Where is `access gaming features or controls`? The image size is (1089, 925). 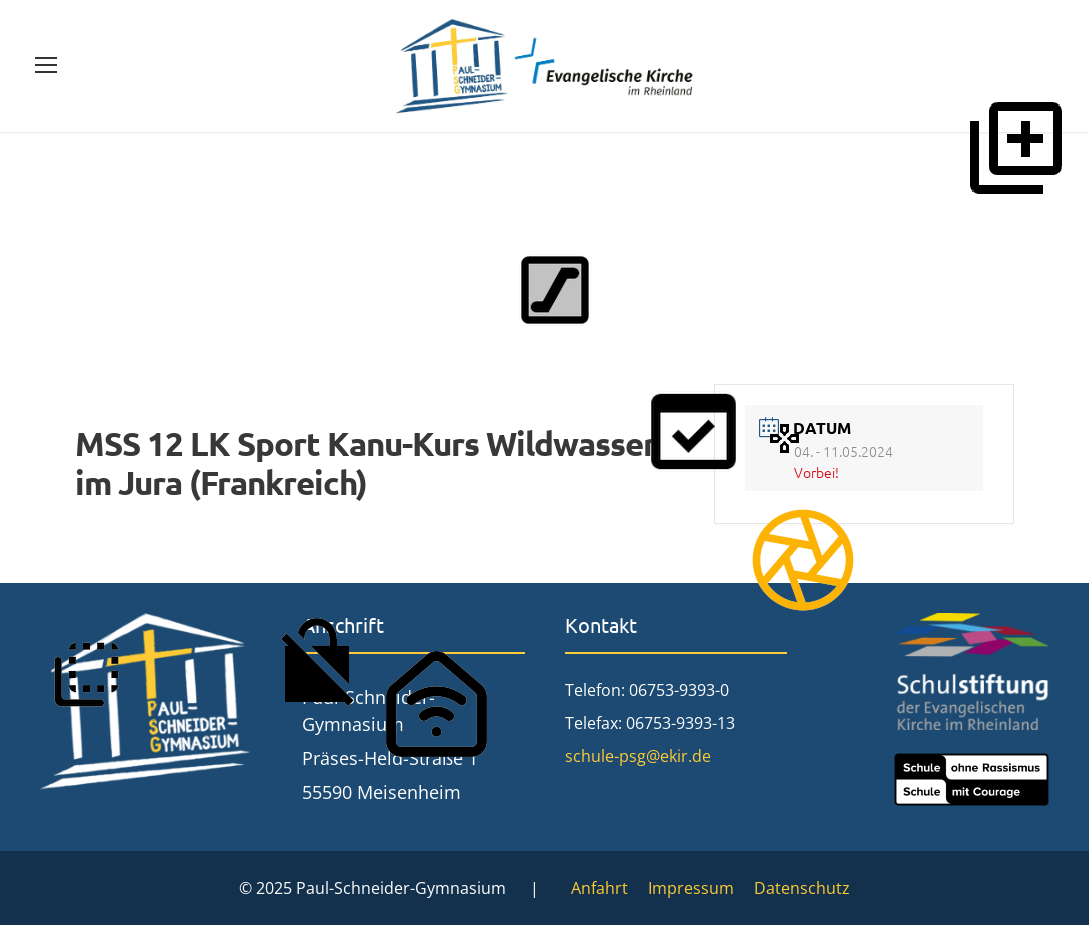
access gaming features or controls is located at coordinates (784, 438).